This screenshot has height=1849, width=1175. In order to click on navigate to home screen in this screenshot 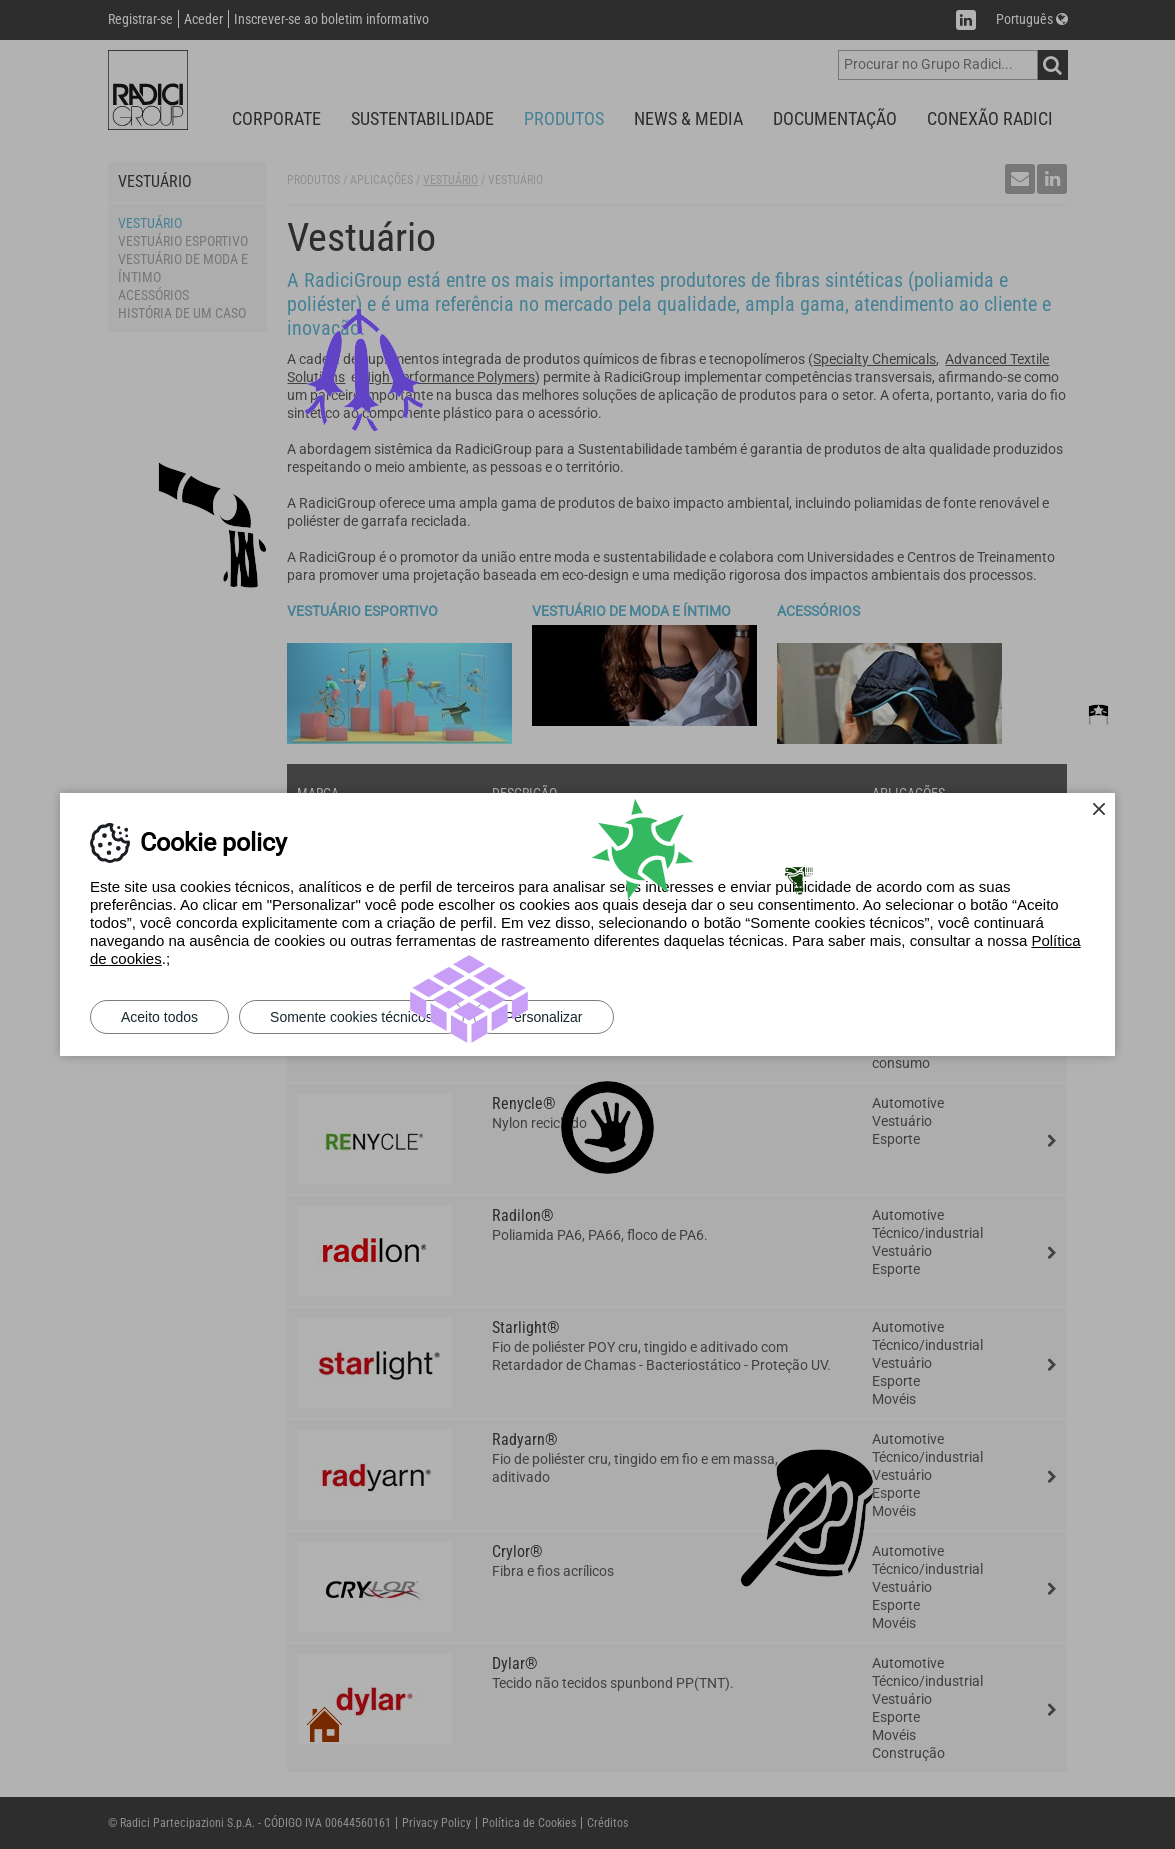, I will do `click(324, 1724)`.